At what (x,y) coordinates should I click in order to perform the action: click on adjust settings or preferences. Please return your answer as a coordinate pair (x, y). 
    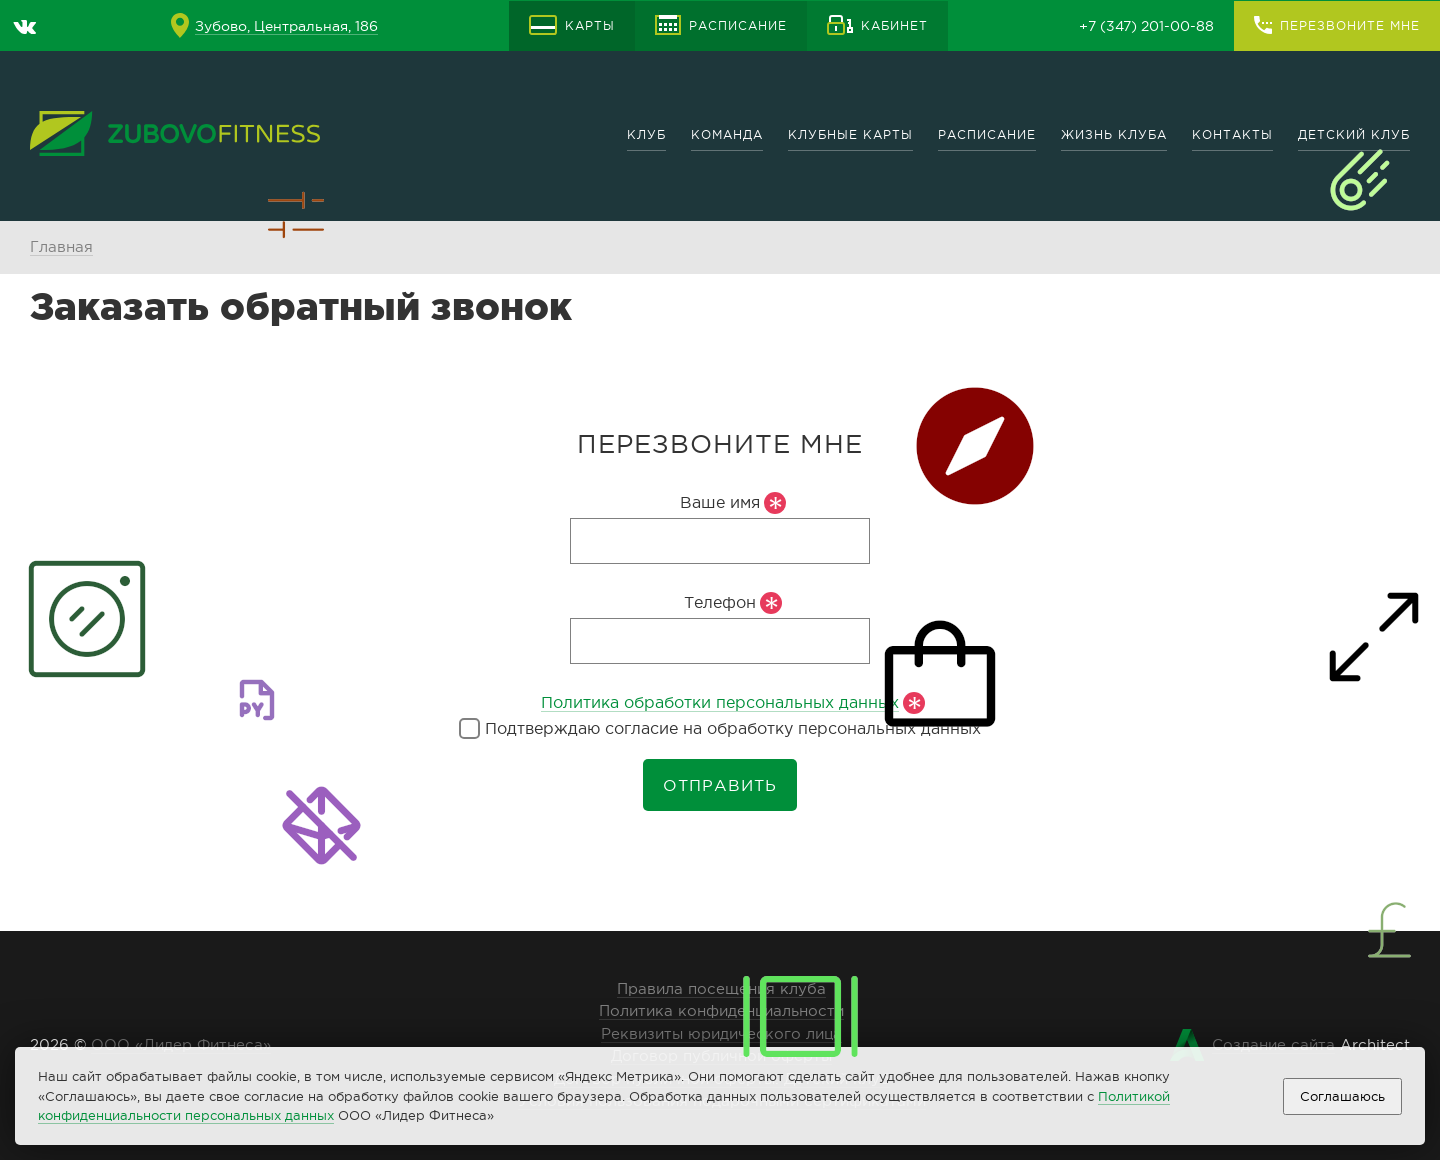
    Looking at the image, I should click on (296, 215).